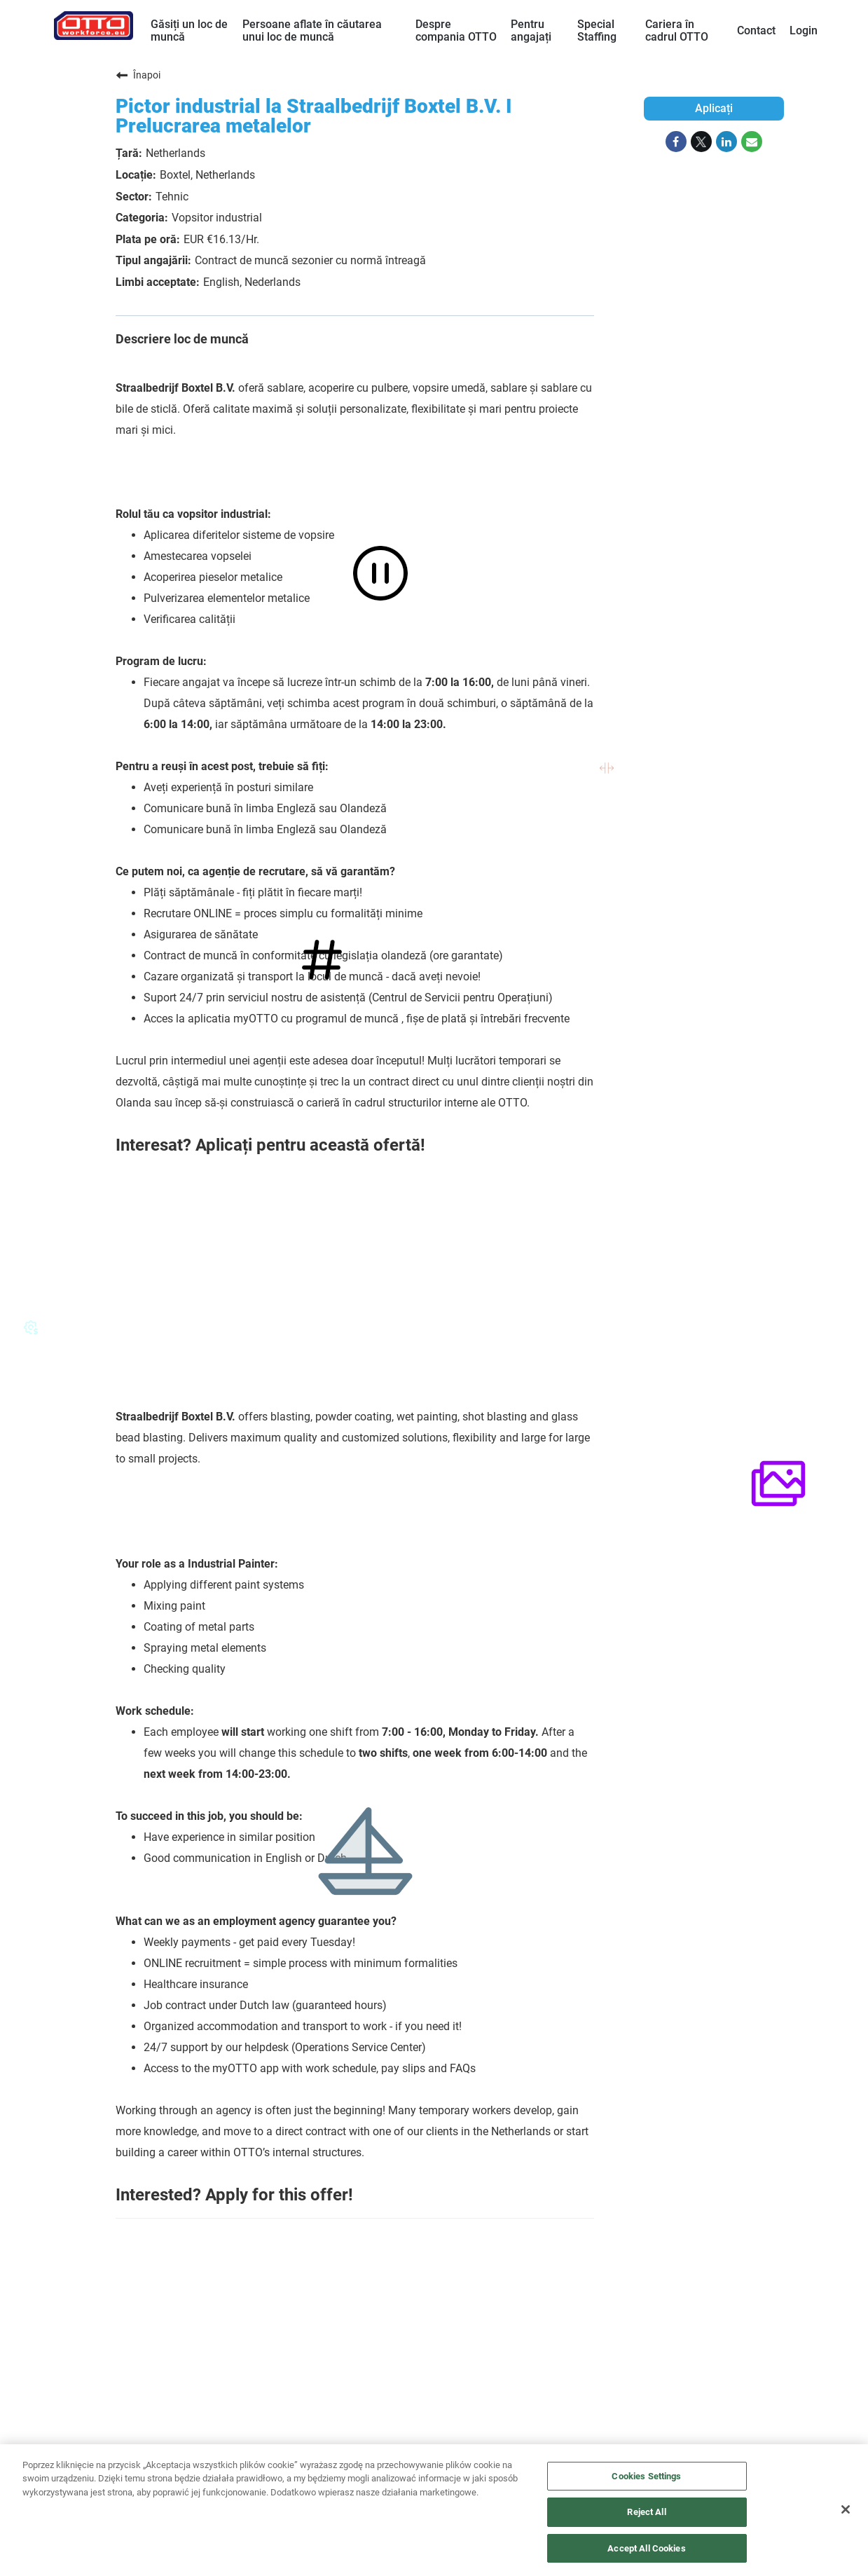 The width and height of the screenshot is (868, 2576). Describe the element at coordinates (365, 1857) in the screenshot. I see `access sailing or boating features` at that location.